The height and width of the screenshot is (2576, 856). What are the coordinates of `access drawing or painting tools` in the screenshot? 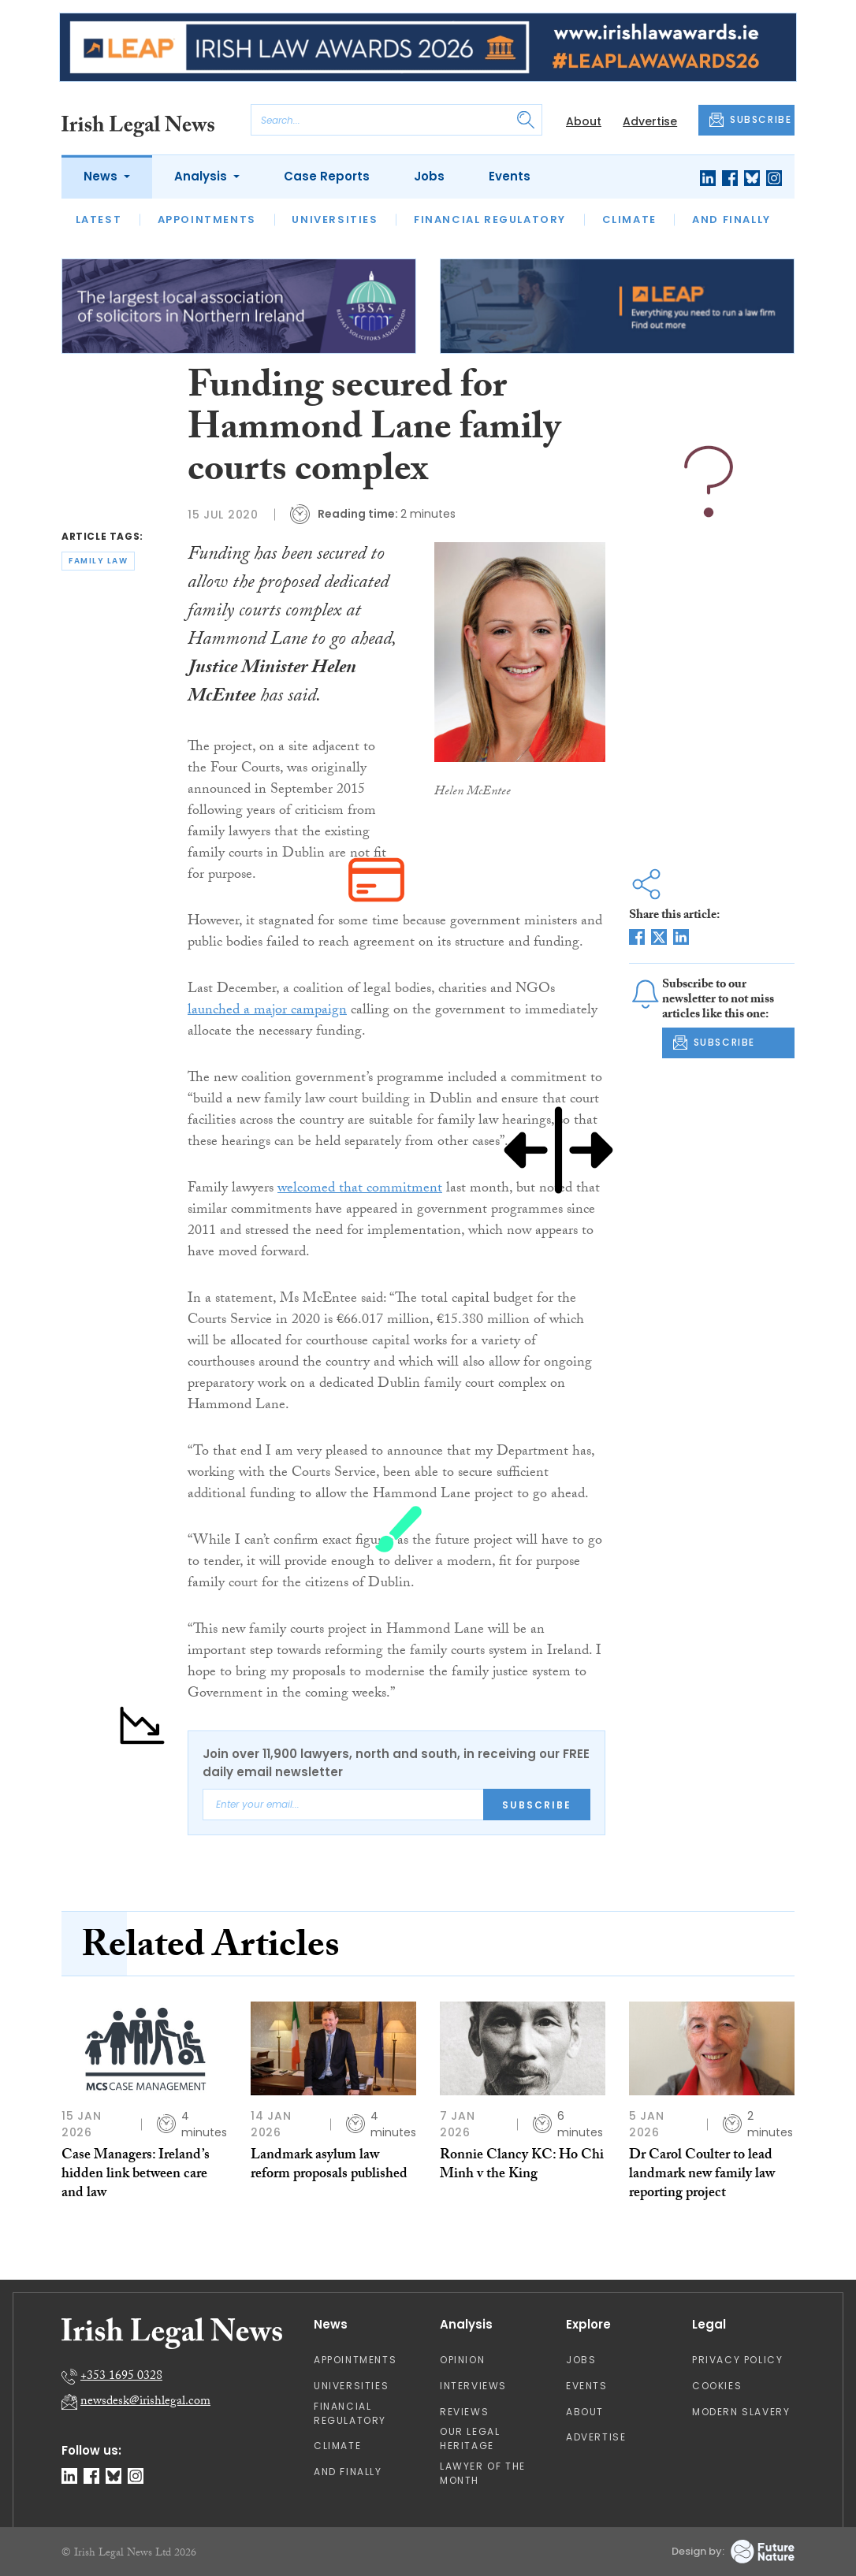 It's located at (398, 1529).